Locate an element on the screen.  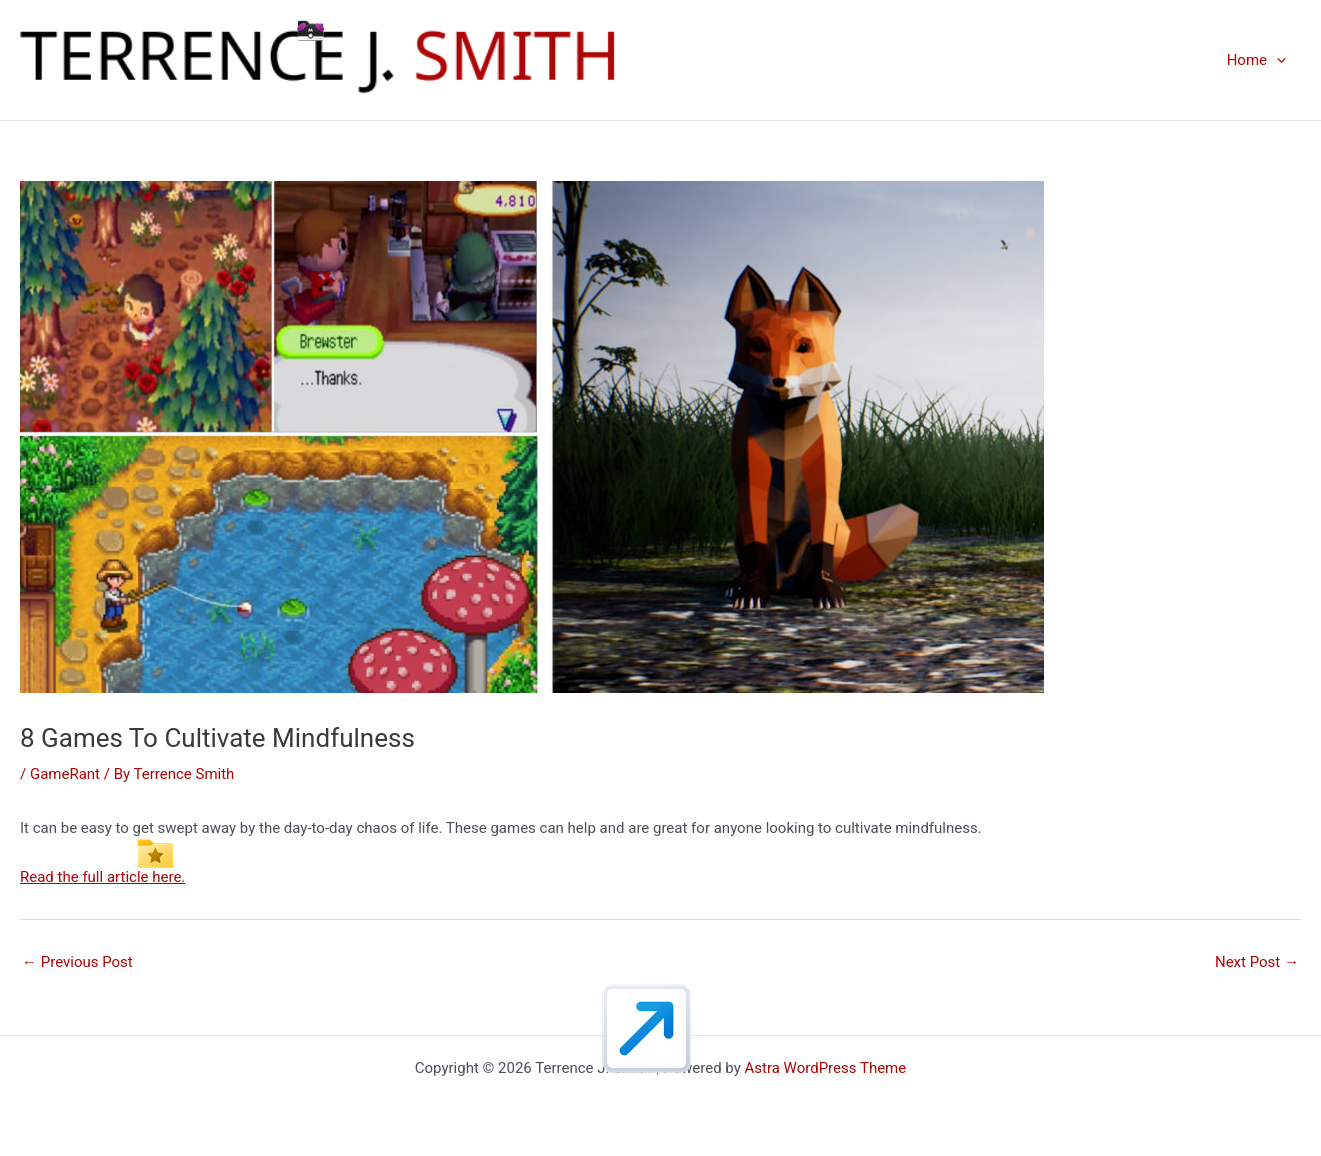
open pokémon master ball themed folder is located at coordinates (310, 31).